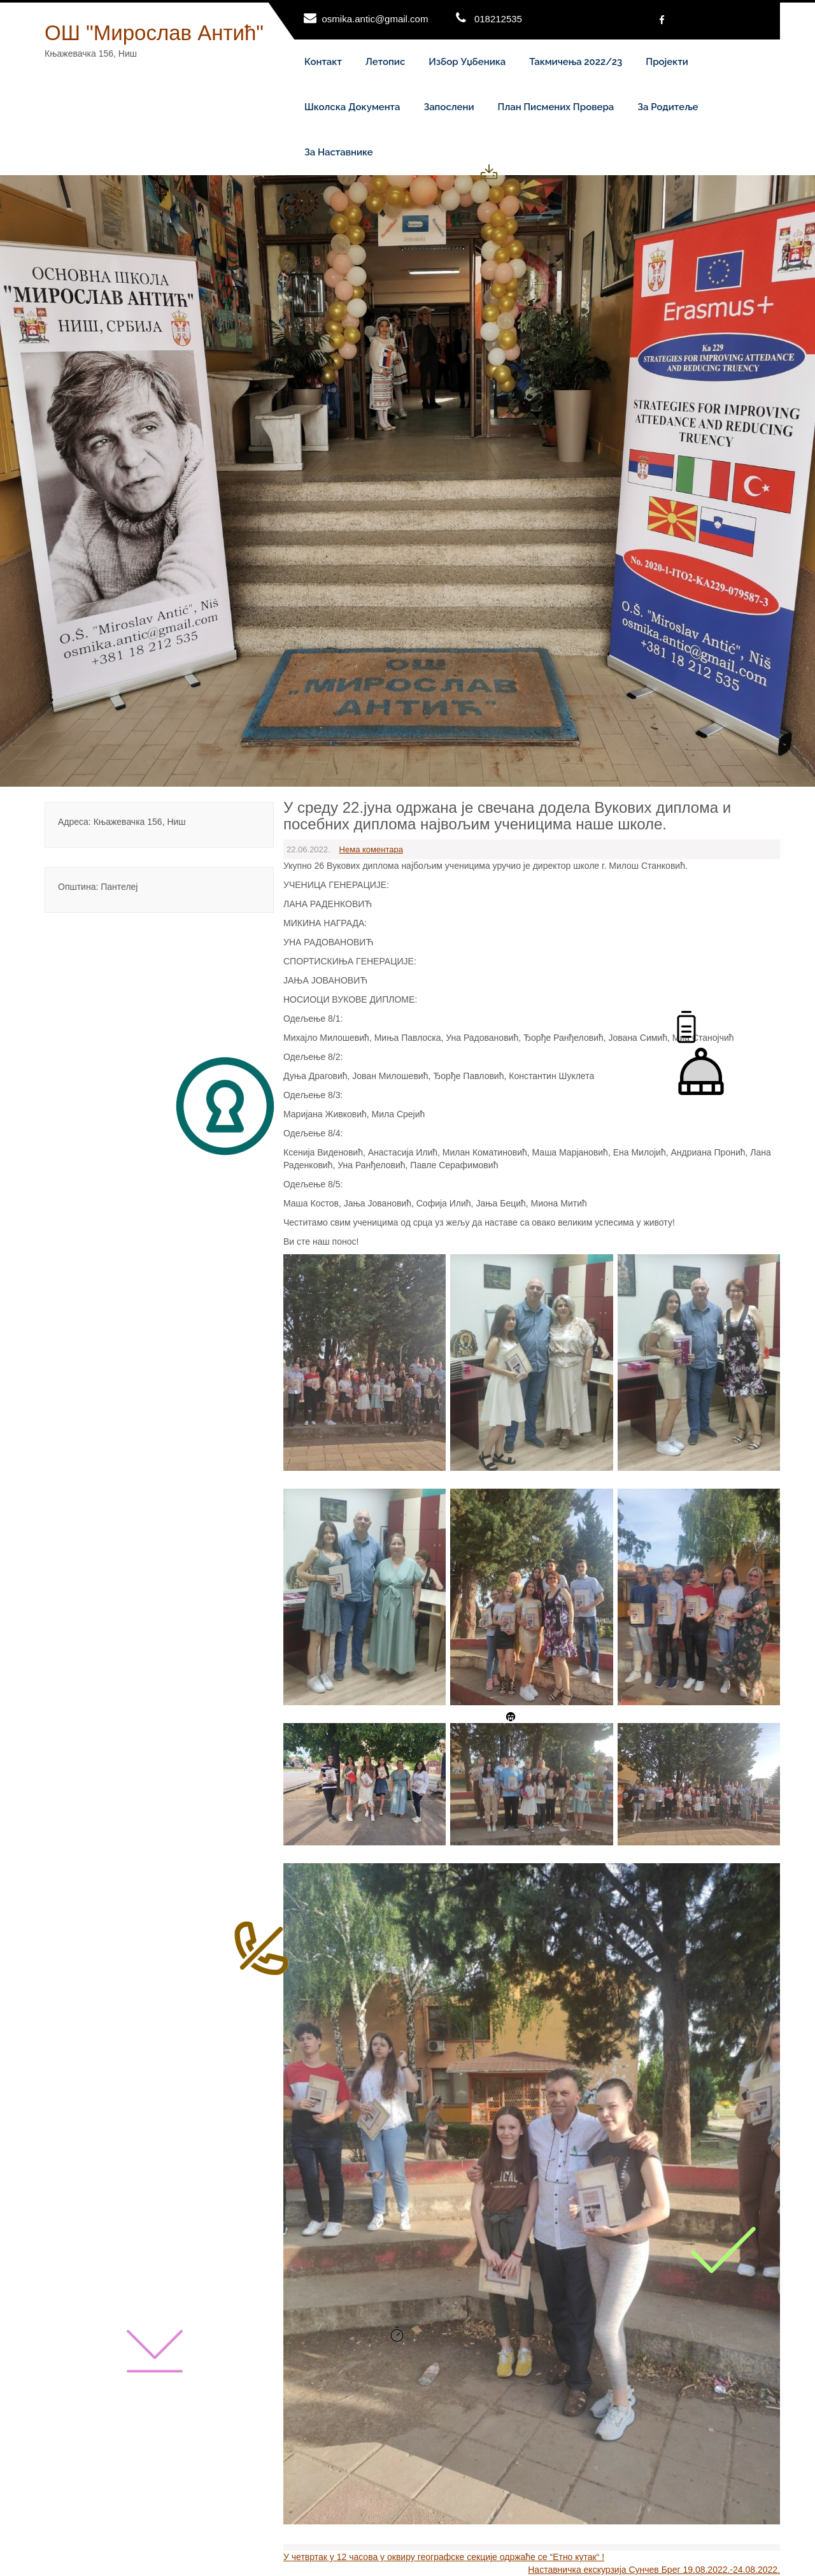  What do you see at coordinates (511, 1717) in the screenshot?
I see `react with a crying or sad emotion` at bounding box center [511, 1717].